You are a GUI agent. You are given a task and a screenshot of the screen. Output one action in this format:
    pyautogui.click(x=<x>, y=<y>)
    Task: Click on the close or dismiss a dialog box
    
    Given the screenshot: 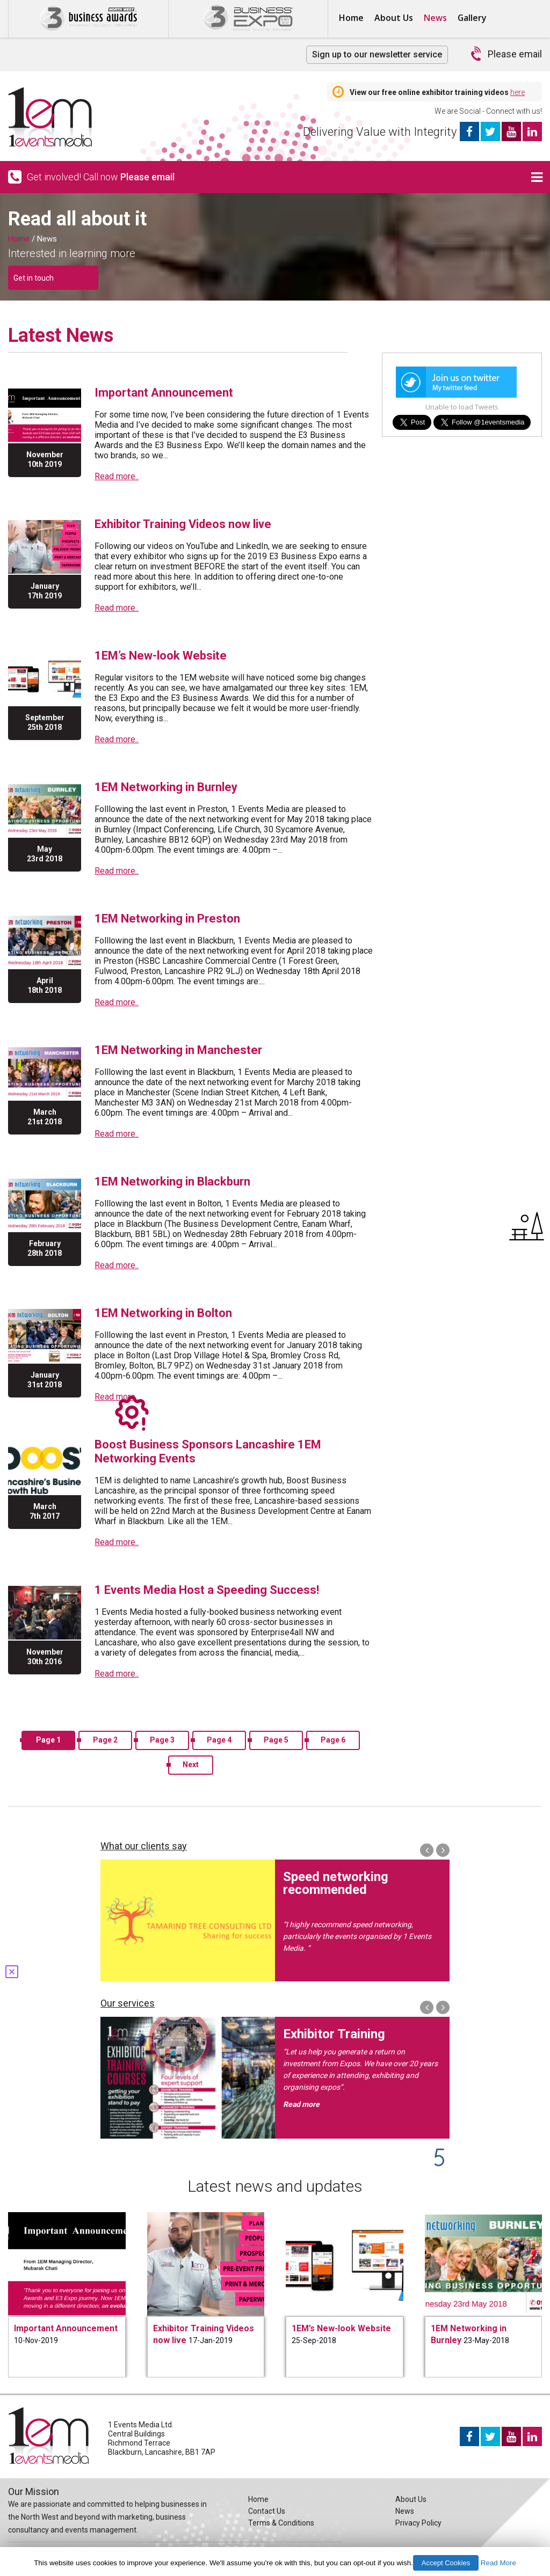 What is the action you would take?
    pyautogui.click(x=12, y=1972)
    